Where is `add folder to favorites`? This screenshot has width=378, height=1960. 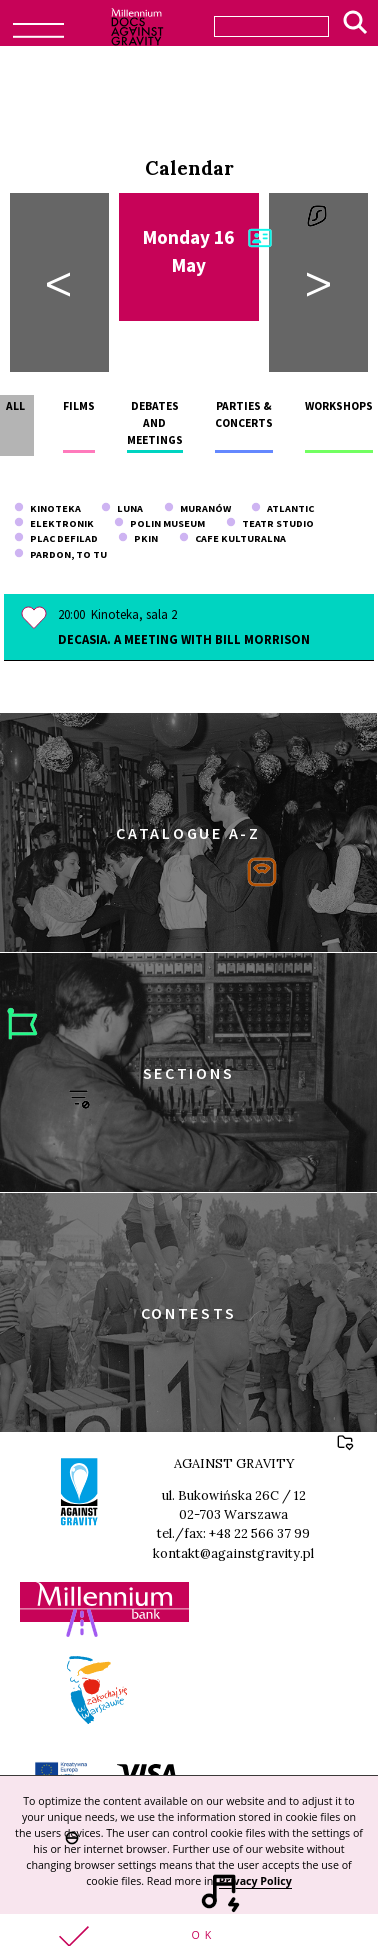
add folder to favorites is located at coordinates (345, 1442).